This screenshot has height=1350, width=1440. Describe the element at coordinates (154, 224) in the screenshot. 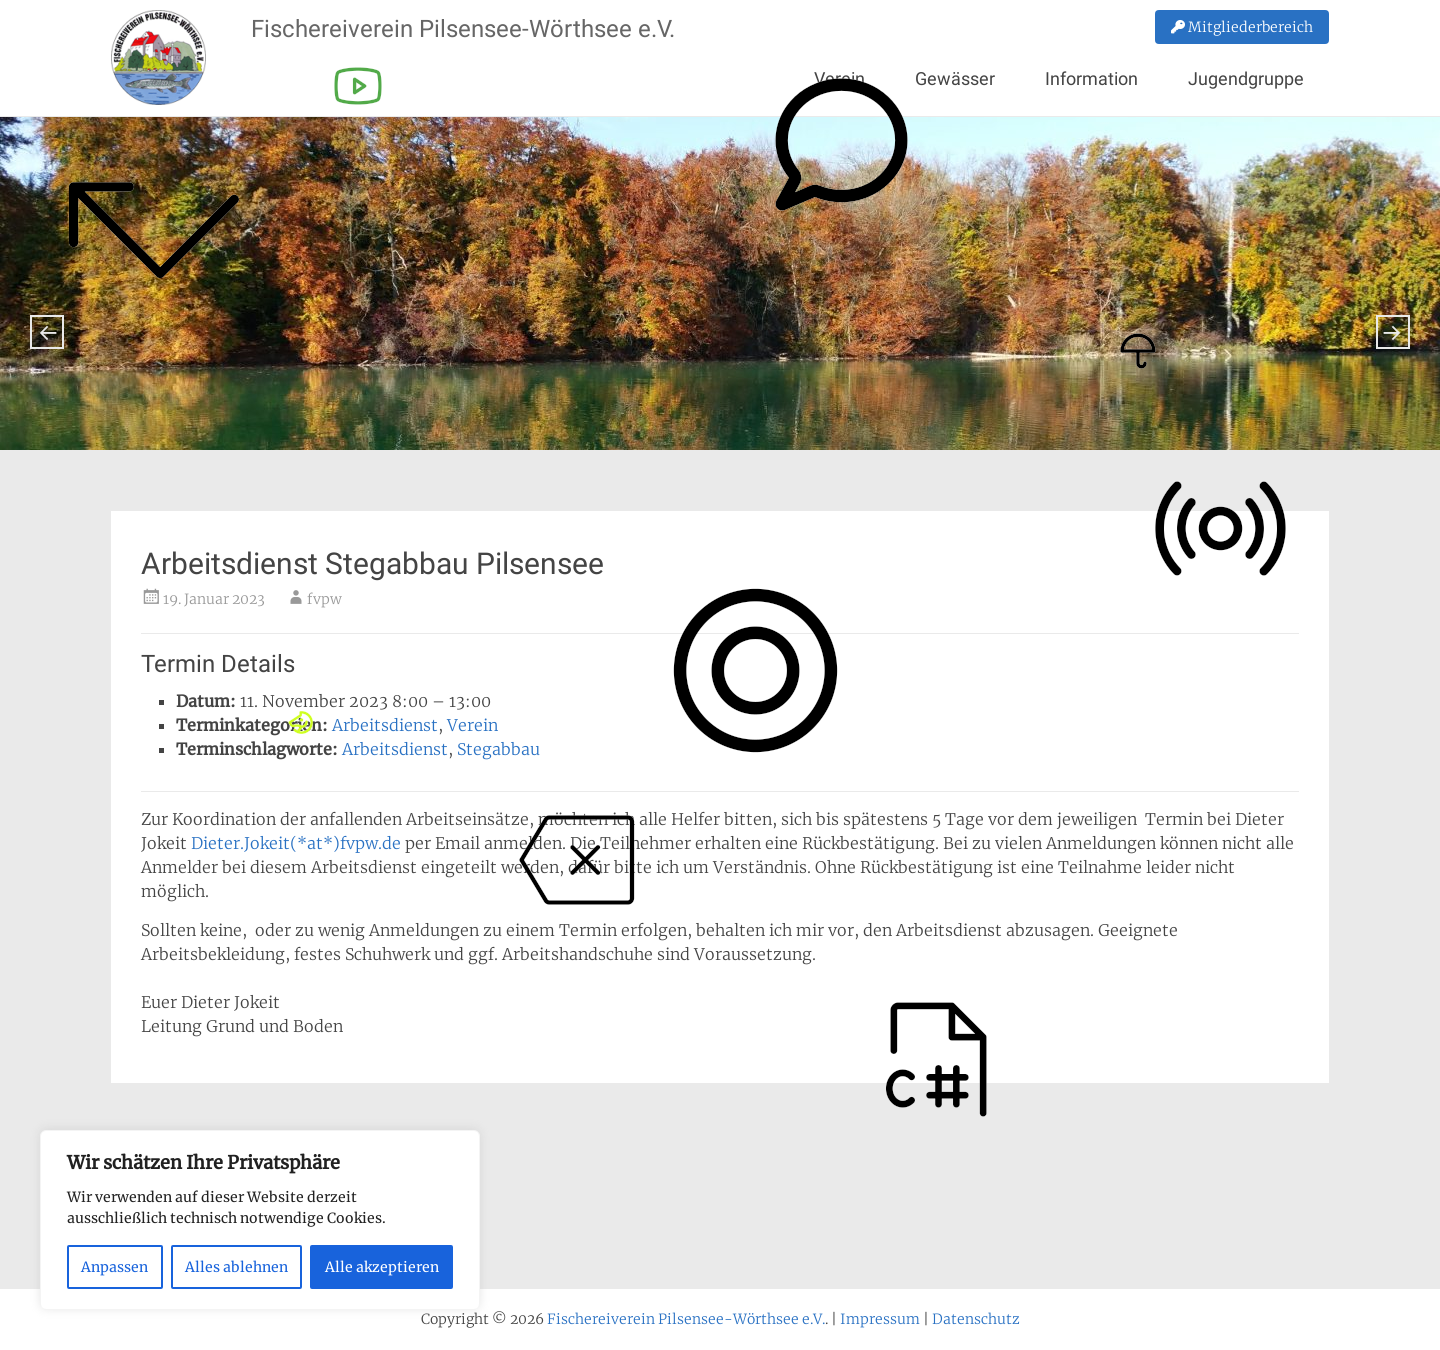

I see `go back or return to previous screen` at that location.